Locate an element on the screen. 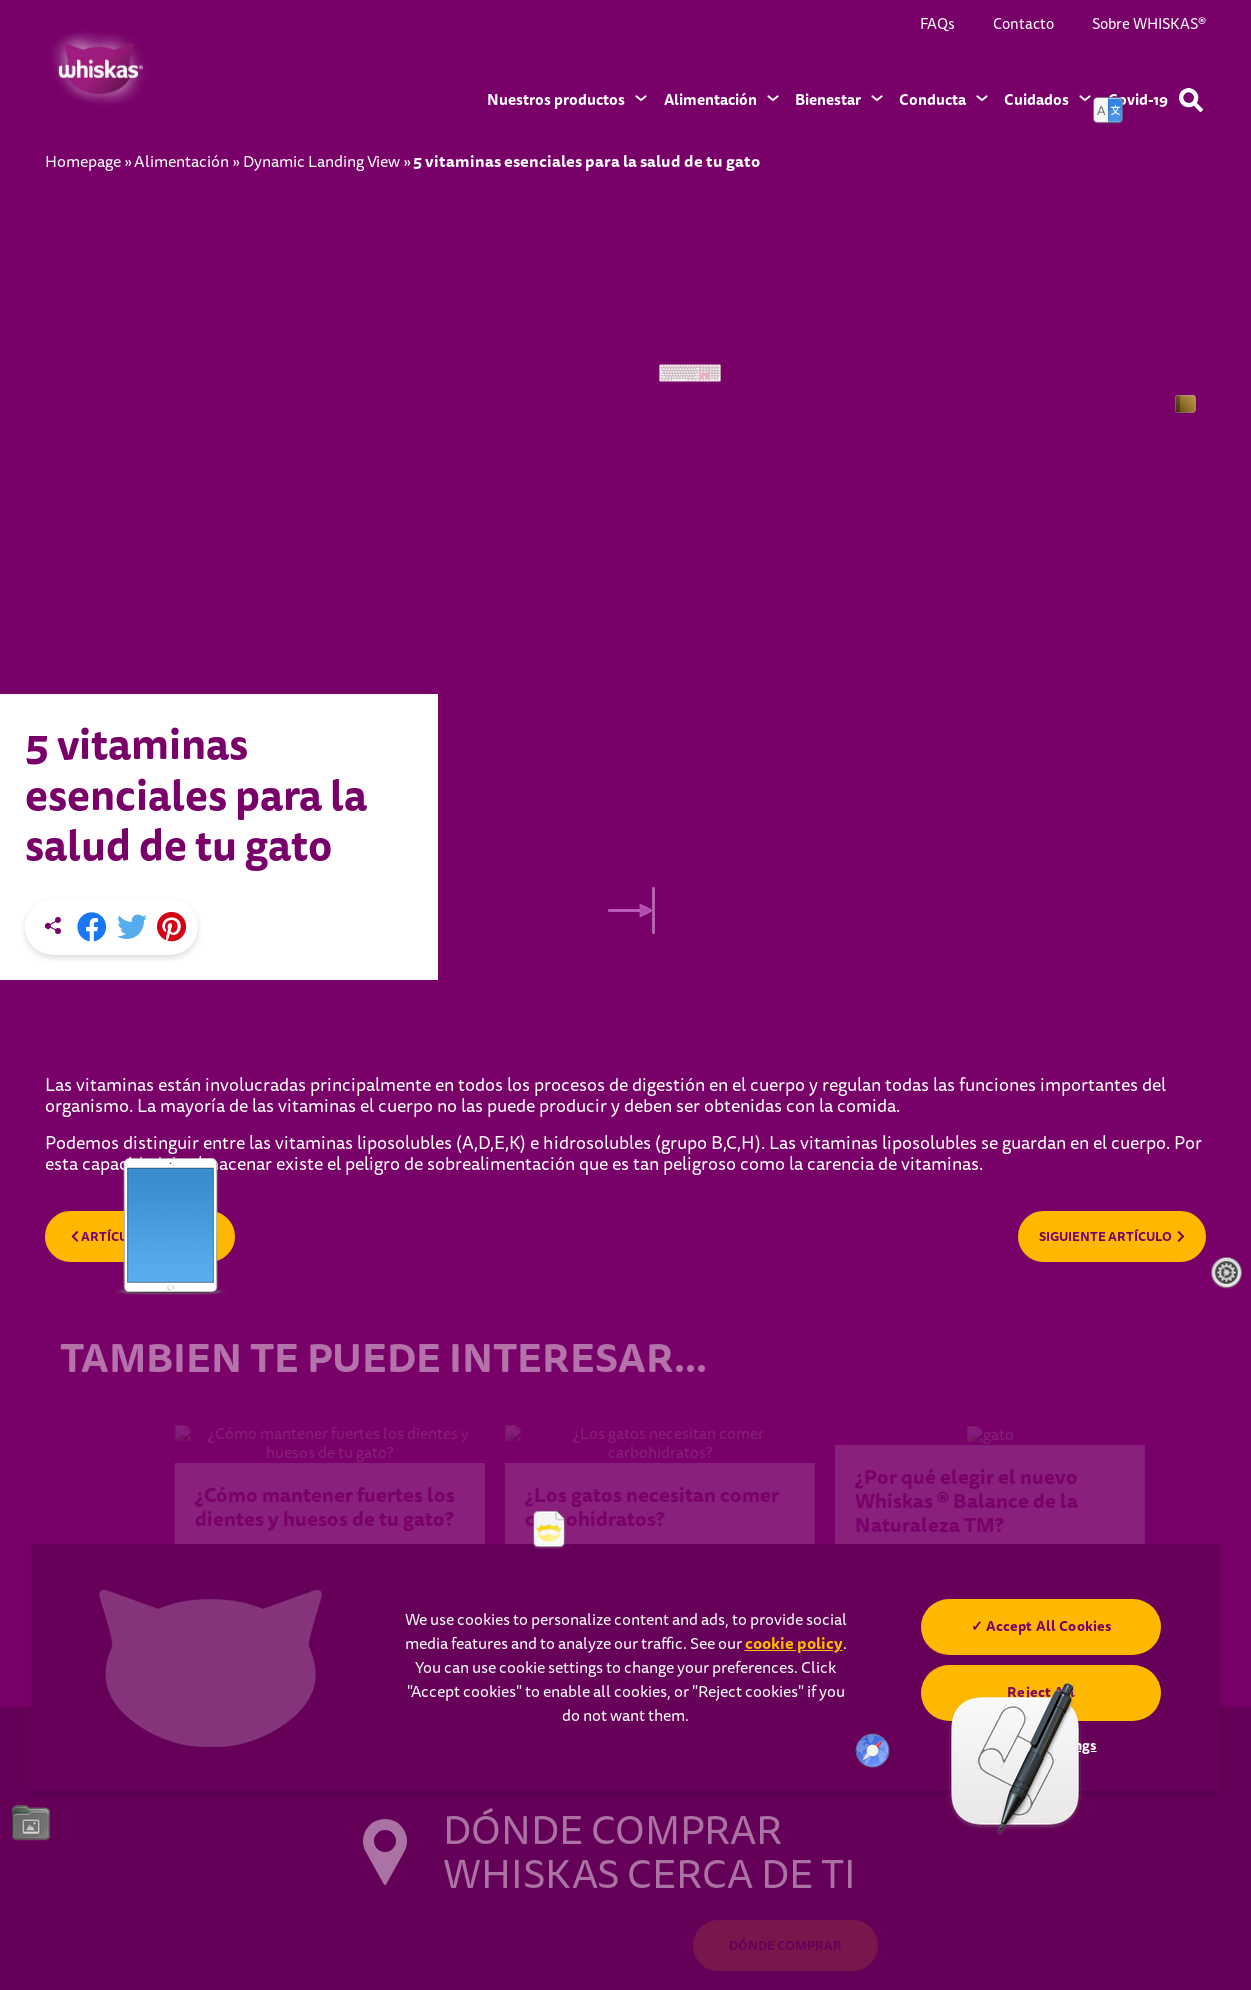 This screenshot has height=1990, width=1251. access language and region settings is located at coordinates (1108, 110).